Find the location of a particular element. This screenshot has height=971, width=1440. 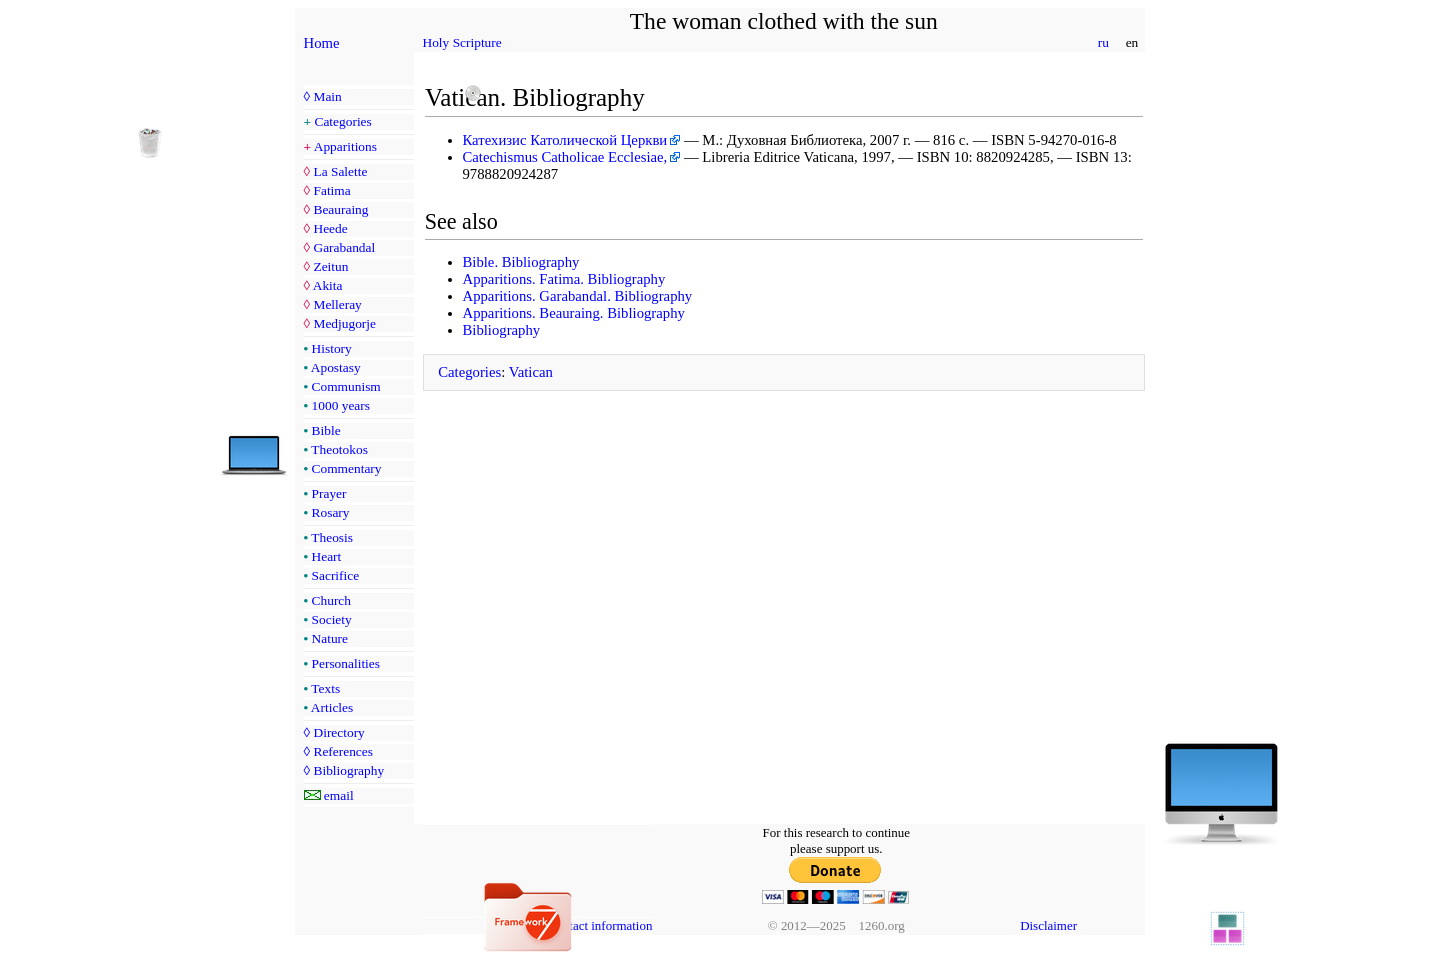

represents this mac in system preferences or network settings is located at coordinates (1221, 777).